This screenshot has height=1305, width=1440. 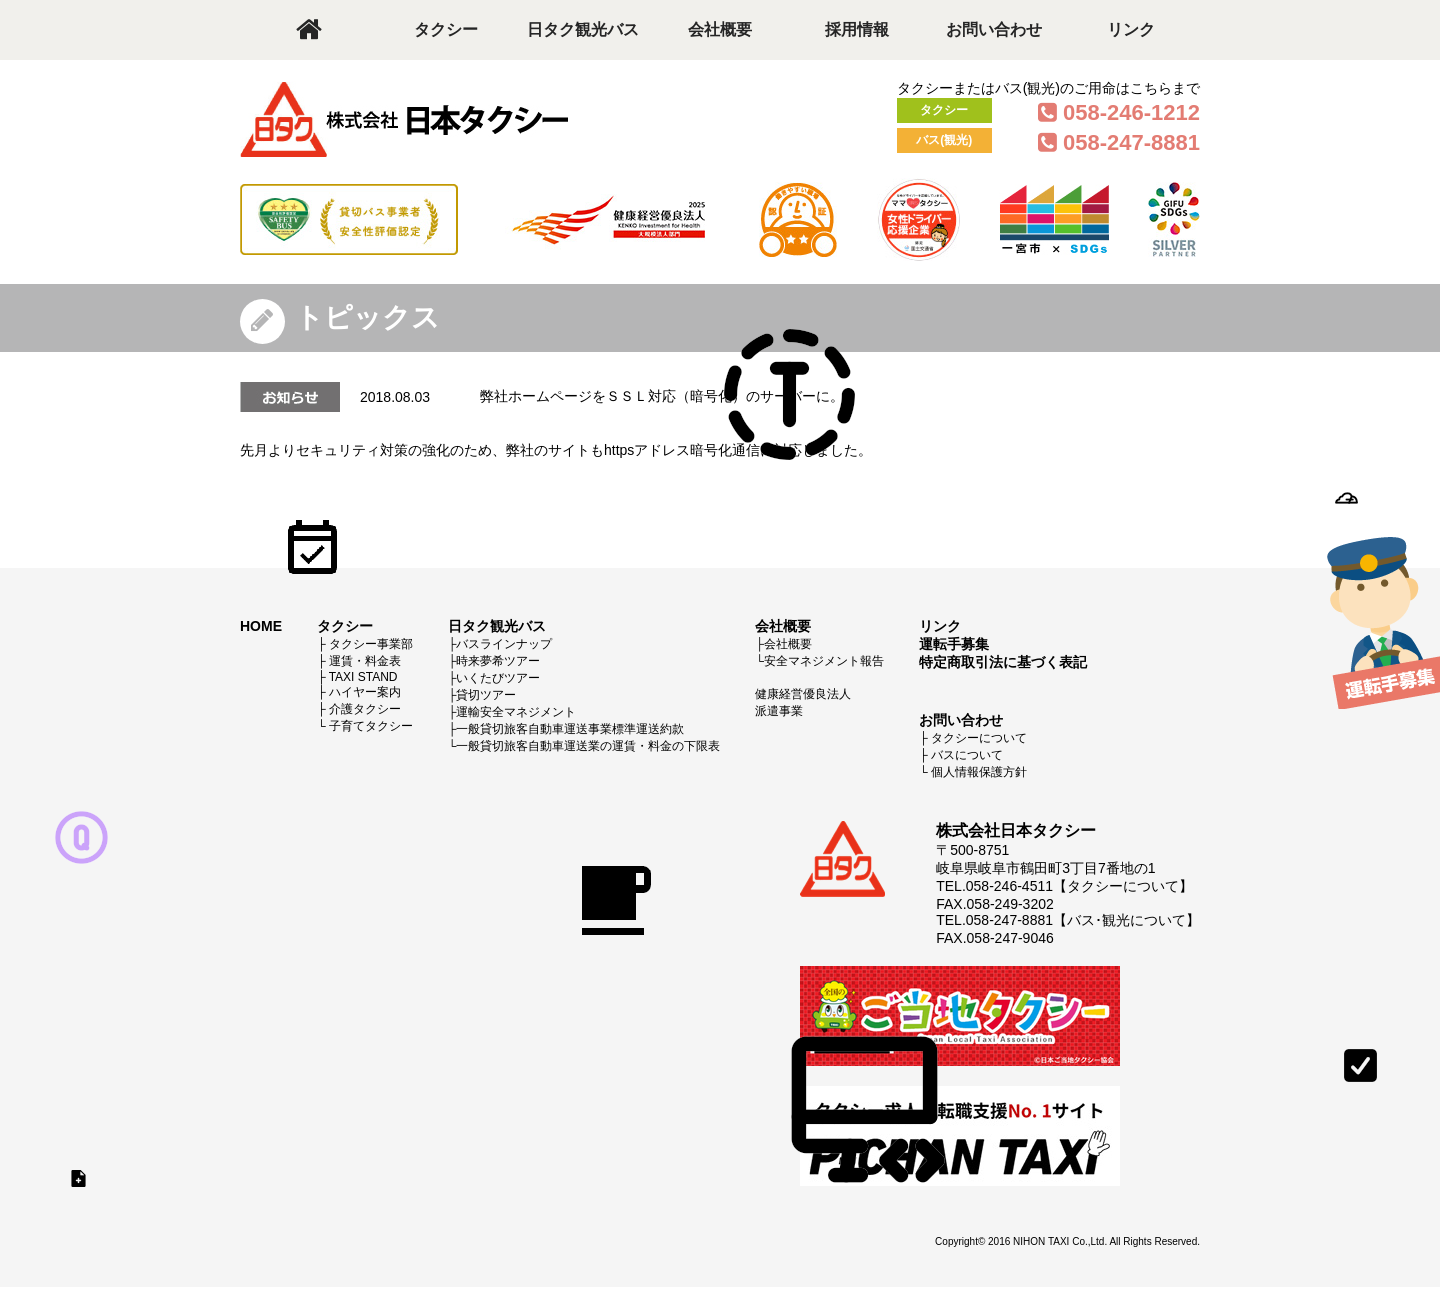 What do you see at coordinates (78, 1178) in the screenshot?
I see `create a new file` at bounding box center [78, 1178].